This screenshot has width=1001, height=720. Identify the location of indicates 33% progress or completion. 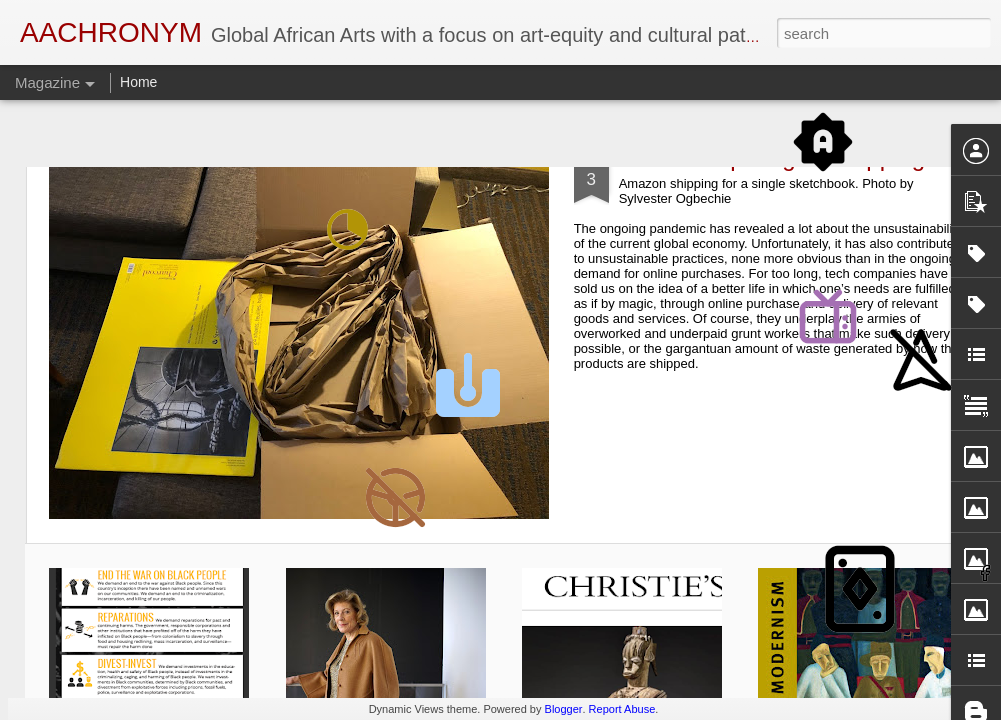
(347, 229).